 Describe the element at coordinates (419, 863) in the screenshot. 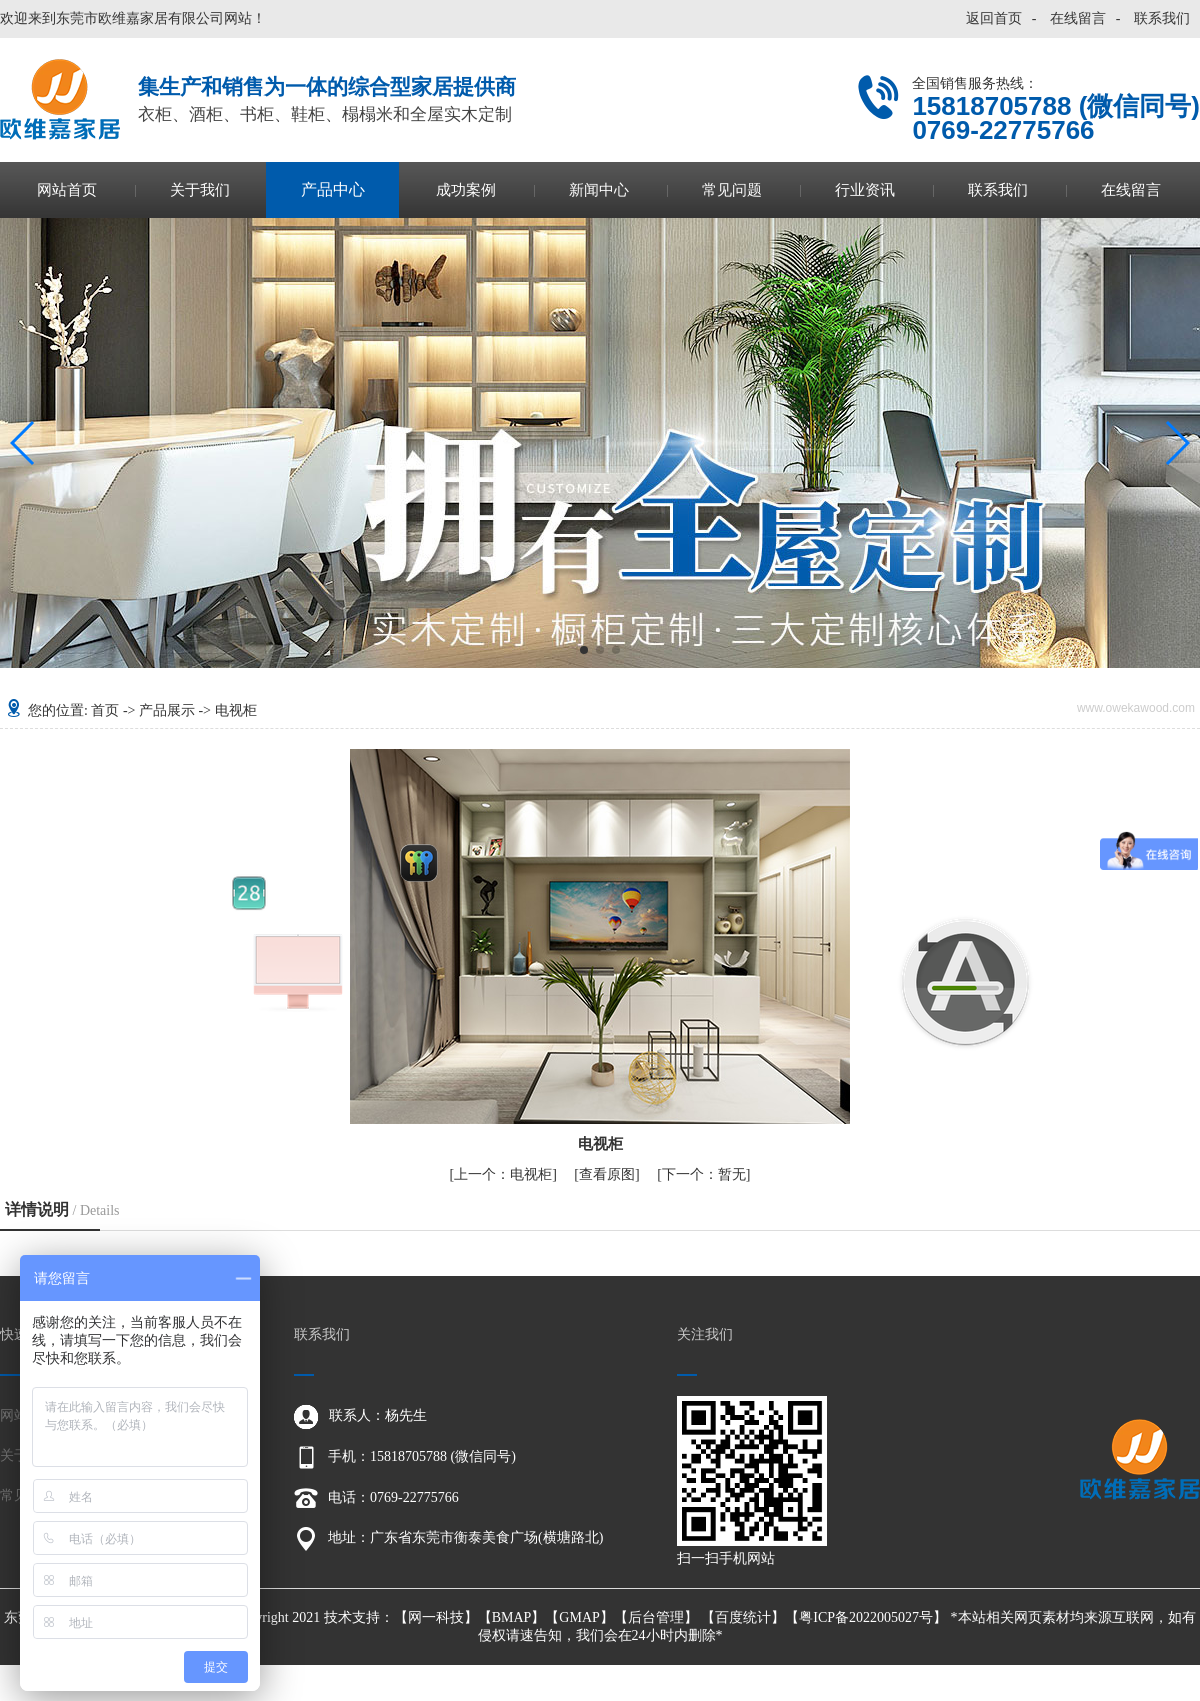

I see `open the passwords app` at that location.